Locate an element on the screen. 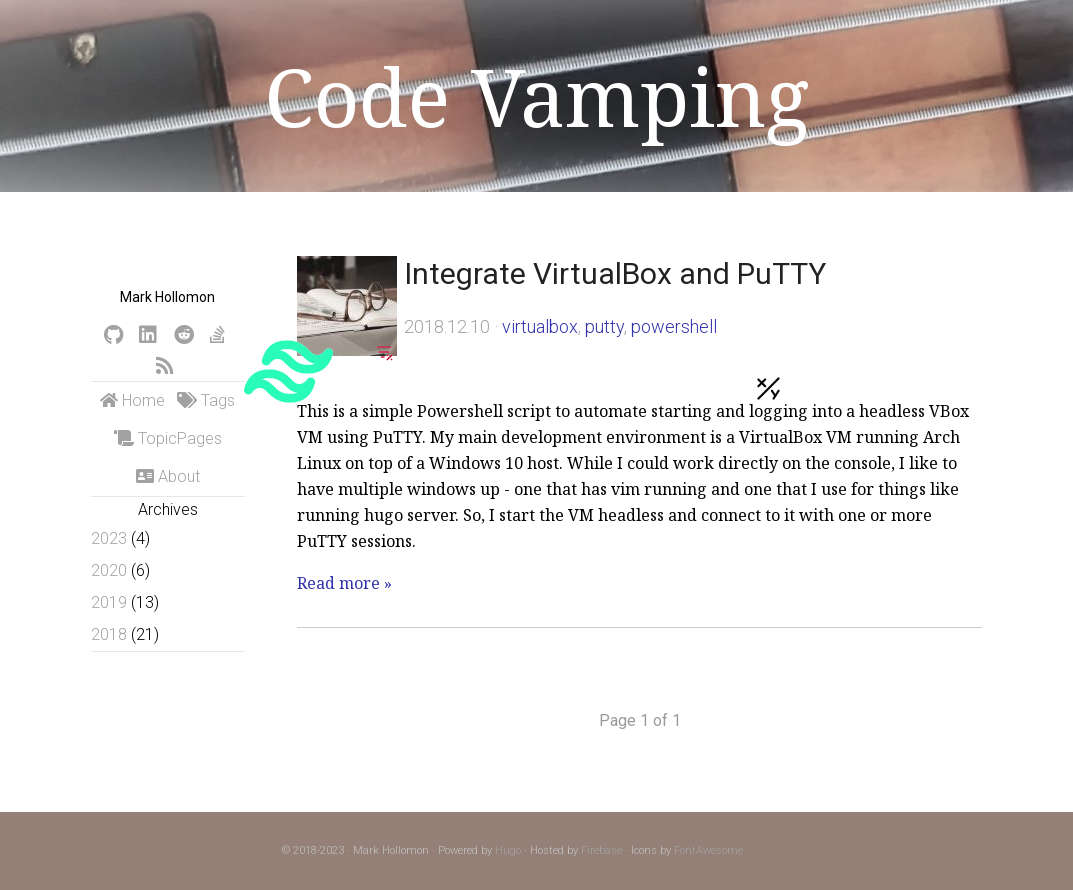  filter items by discount or sale price is located at coordinates (384, 352).